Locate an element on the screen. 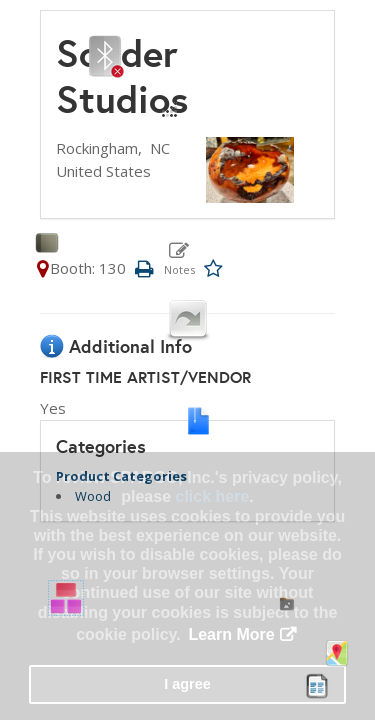 The height and width of the screenshot is (720, 375). indicates a symbolic link or shortcut to another file is located at coordinates (188, 320).